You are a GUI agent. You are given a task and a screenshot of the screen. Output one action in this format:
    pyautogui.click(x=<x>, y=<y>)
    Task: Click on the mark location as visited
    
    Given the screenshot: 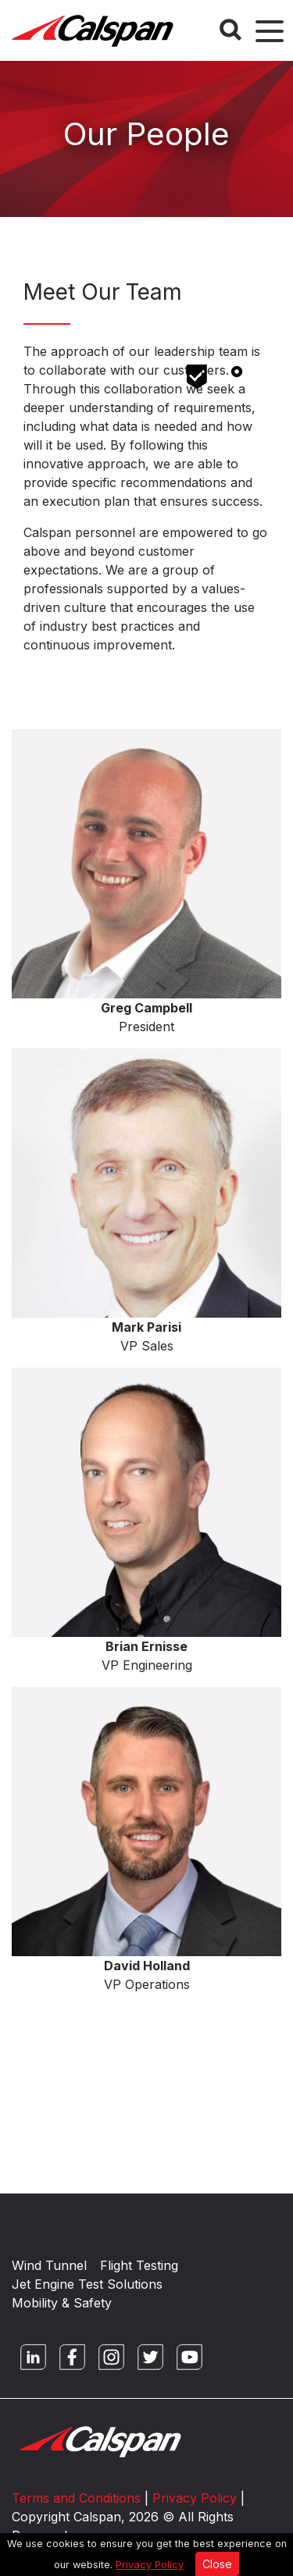 What is the action you would take?
    pyautogui.click(x=197, y=377)
    